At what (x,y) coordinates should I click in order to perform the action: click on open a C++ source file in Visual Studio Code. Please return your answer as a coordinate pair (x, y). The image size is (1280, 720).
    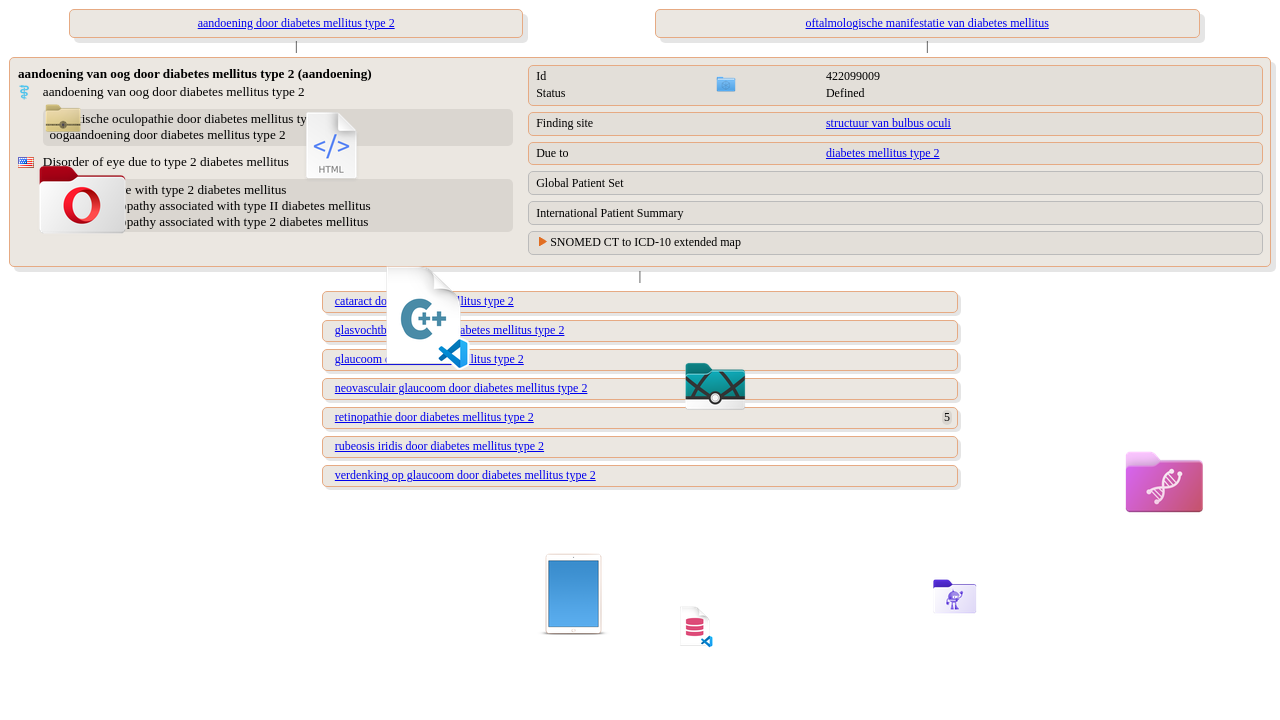
    Looking at the image, I should click on (423, 317).